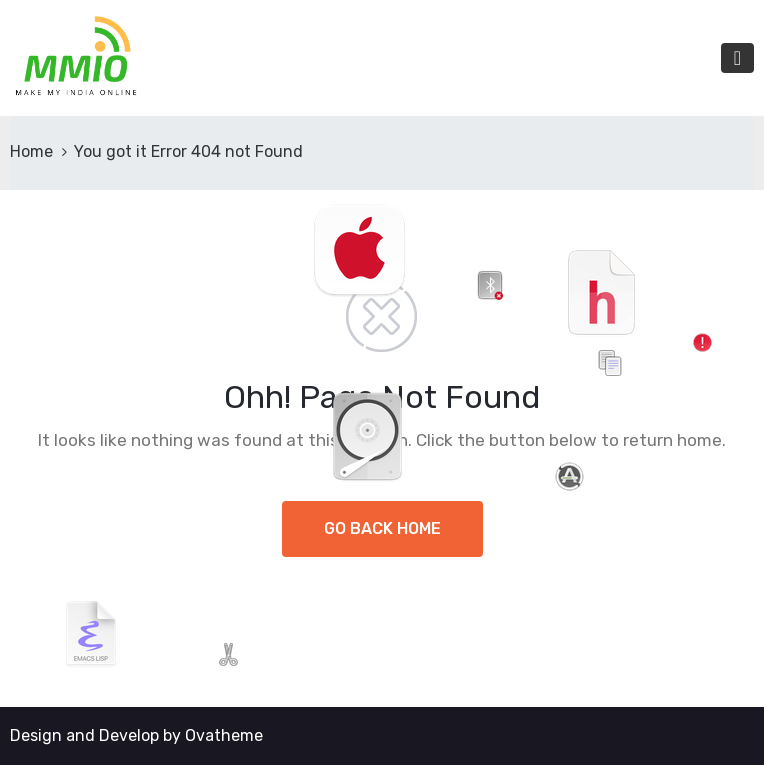  I want to click on open disk management utility, so click(367, 436).